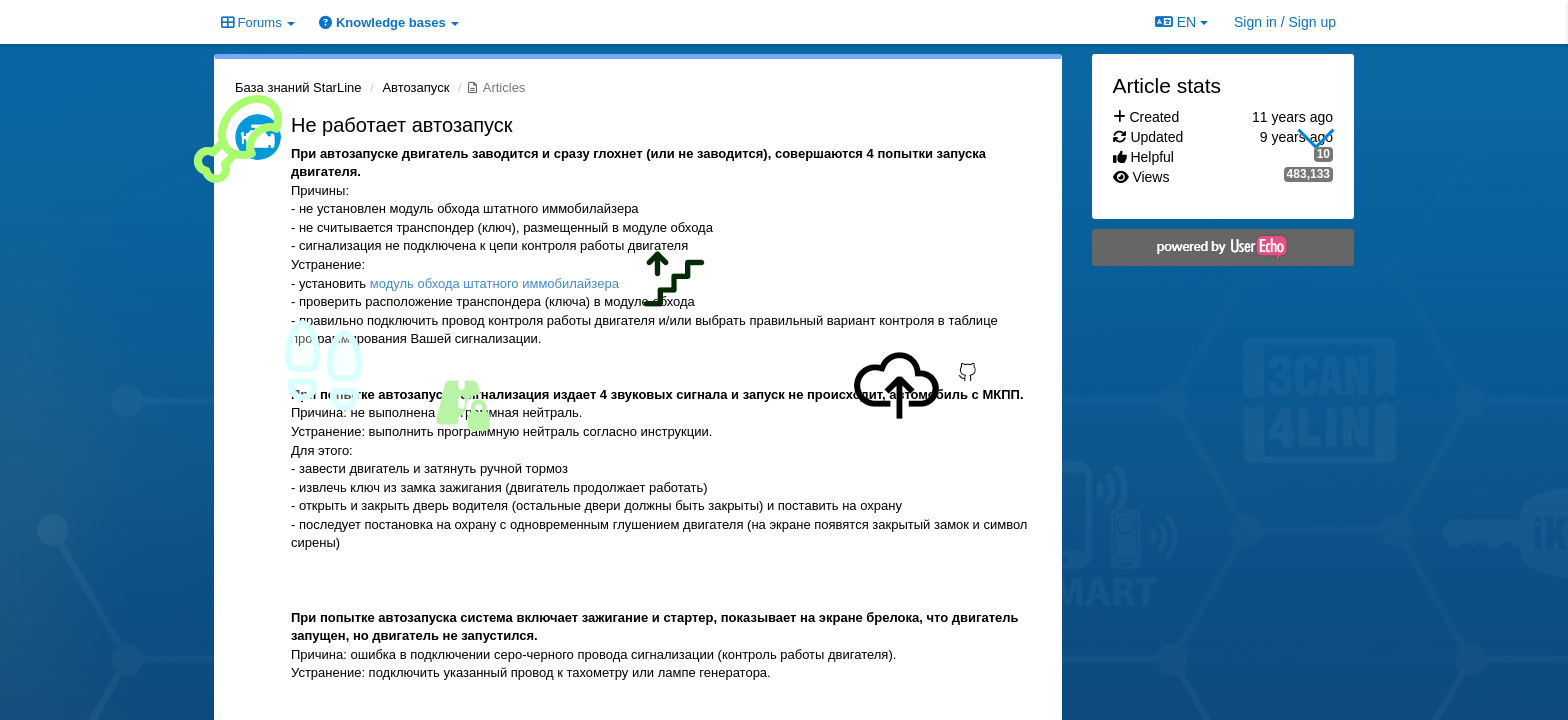  What do you see at coordinates (238, 139) in the screenshot?
I see `access food or restaurant options` at bounding box center [238, 139].